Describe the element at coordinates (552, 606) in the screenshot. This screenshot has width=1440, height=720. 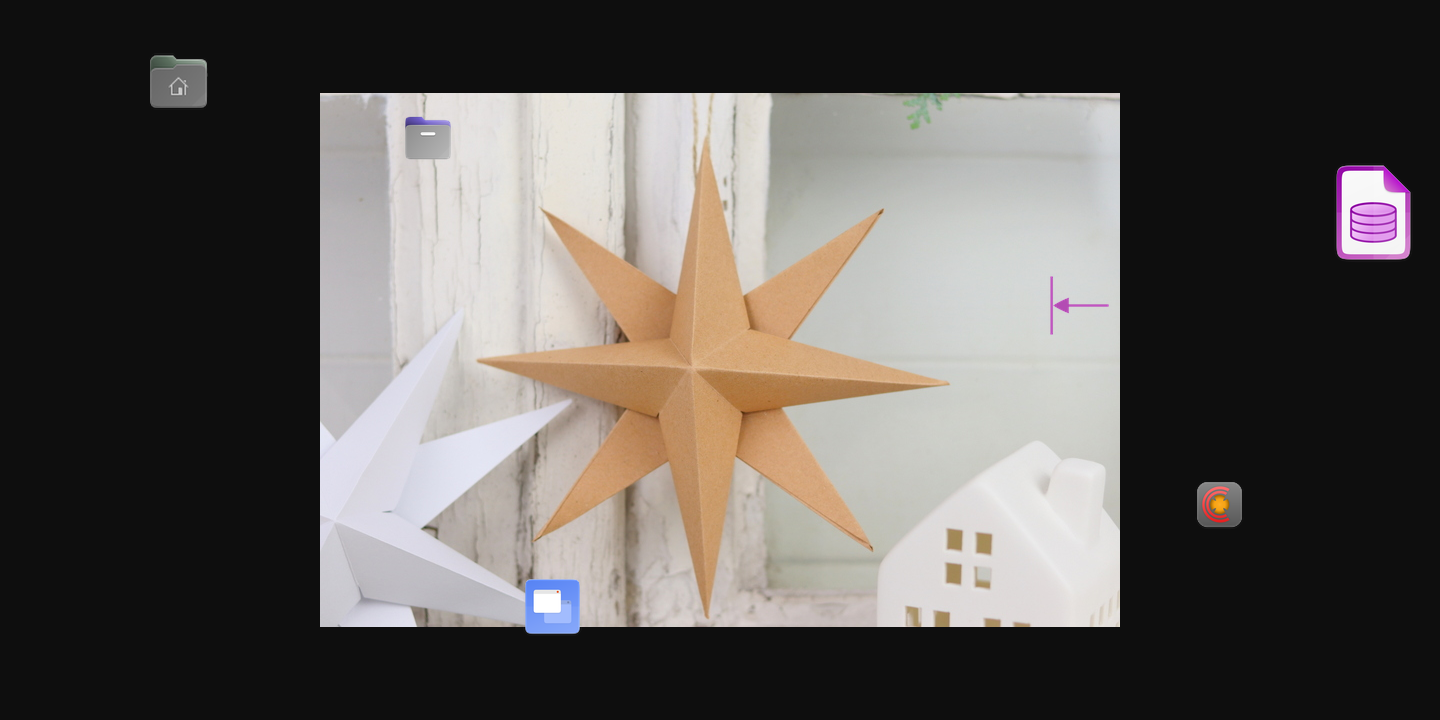
I see `manage startup applications and session settings` at that location.